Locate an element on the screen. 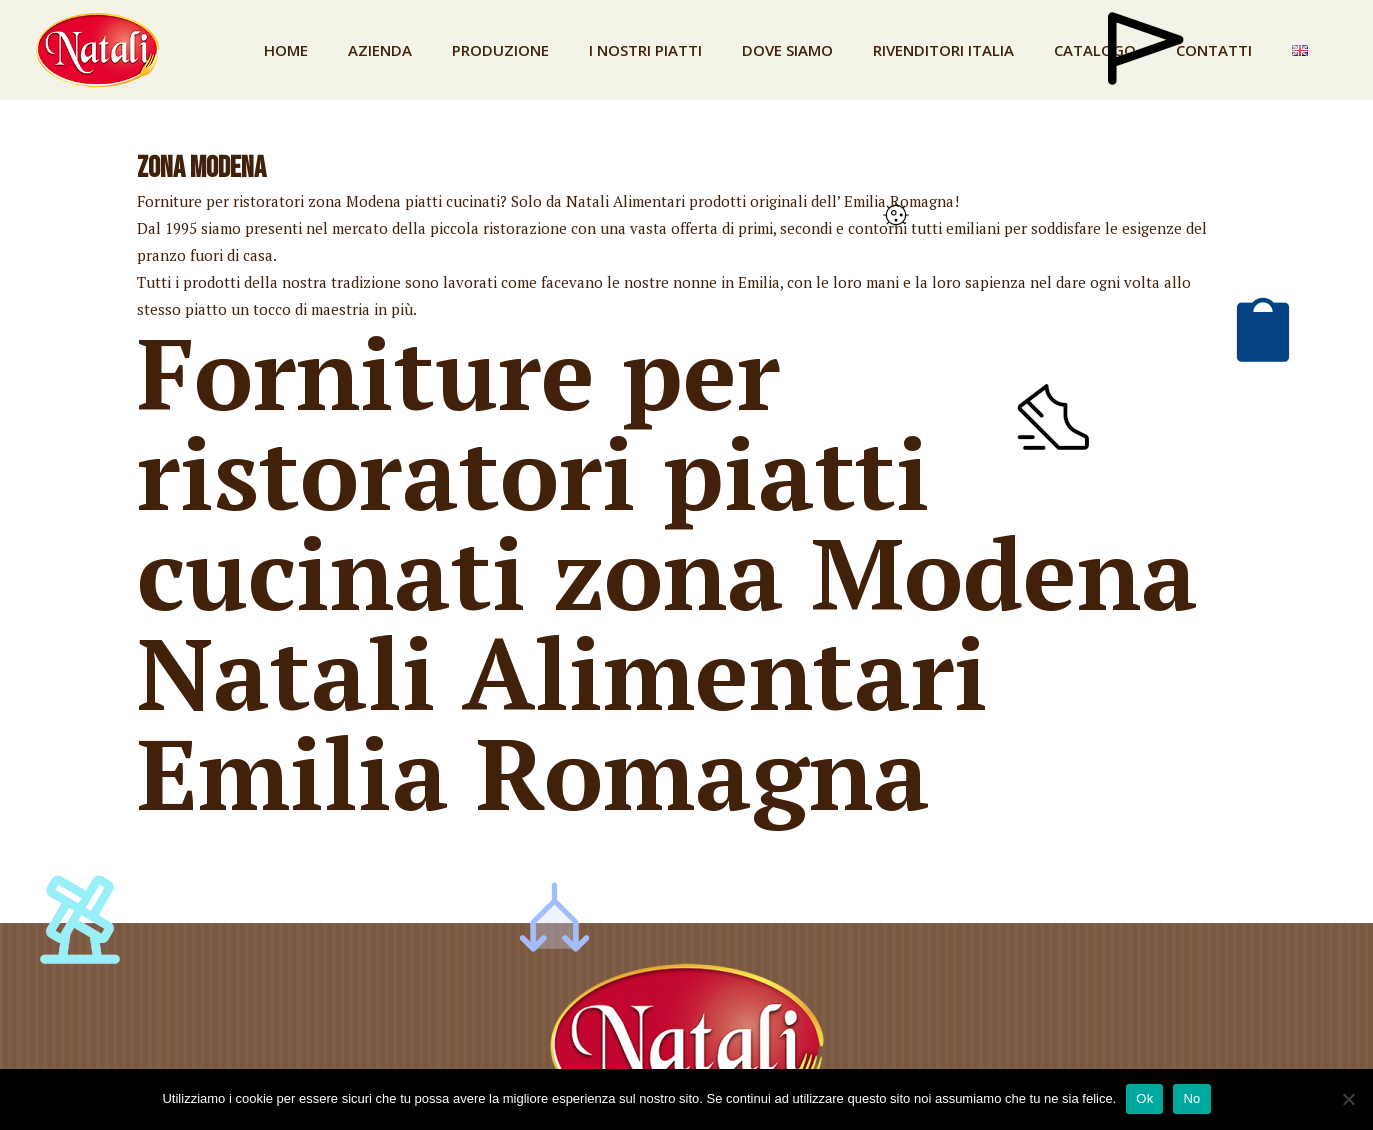 This screenshot has width=1373, height=1130. split content into multiple paths is located at coordinates (554, 919).